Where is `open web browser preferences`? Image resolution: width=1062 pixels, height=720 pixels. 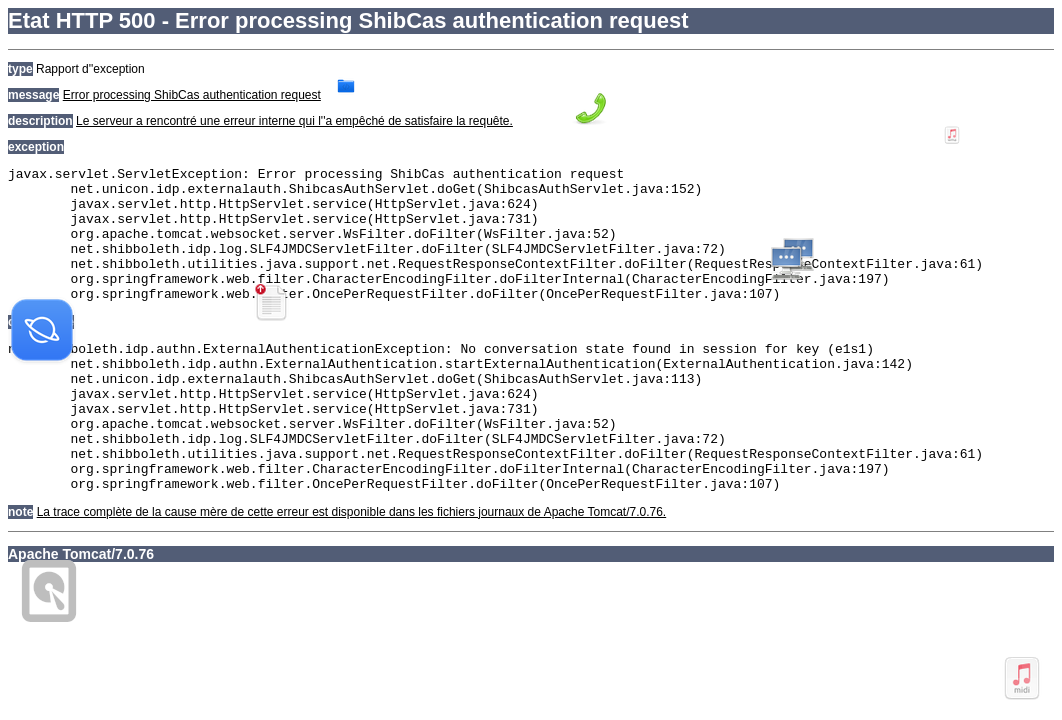 open web browser preferences is located at coordinates (42, 331).